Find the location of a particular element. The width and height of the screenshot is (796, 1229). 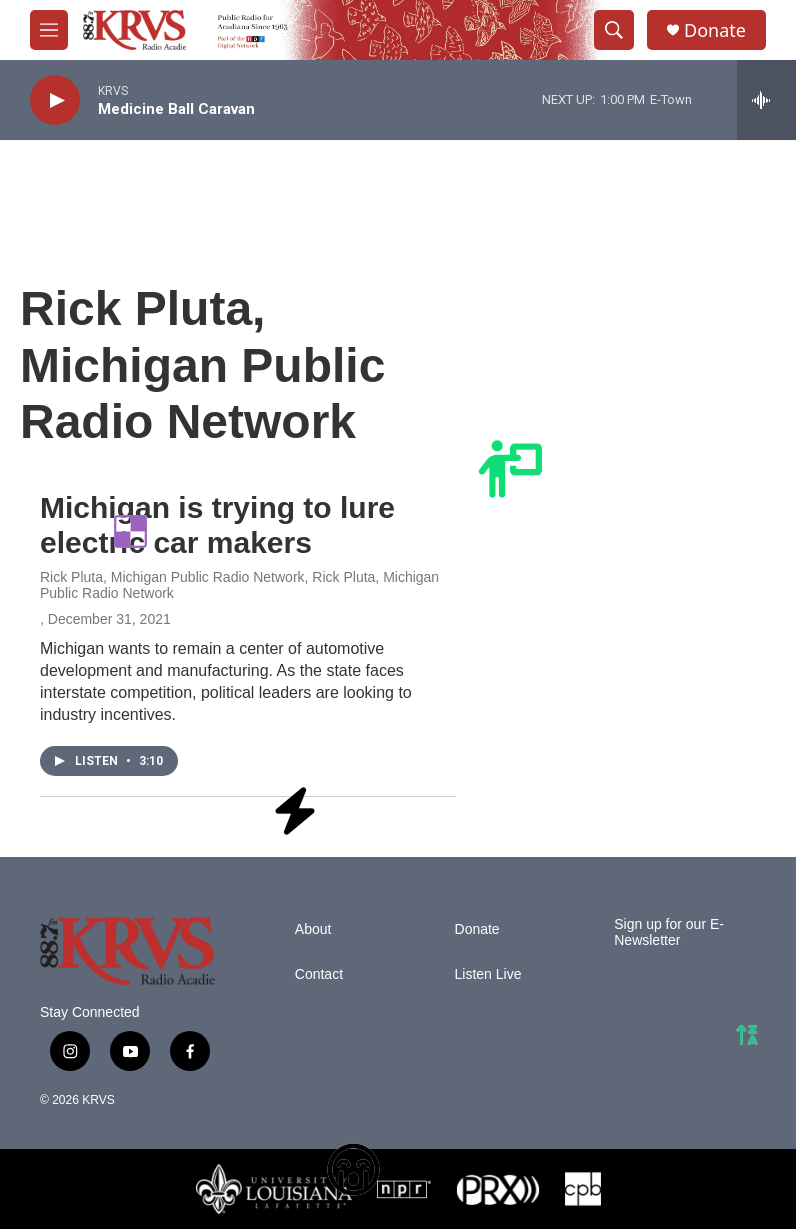

delicious social bookmarking service logo is located at coordinates (130, 531).